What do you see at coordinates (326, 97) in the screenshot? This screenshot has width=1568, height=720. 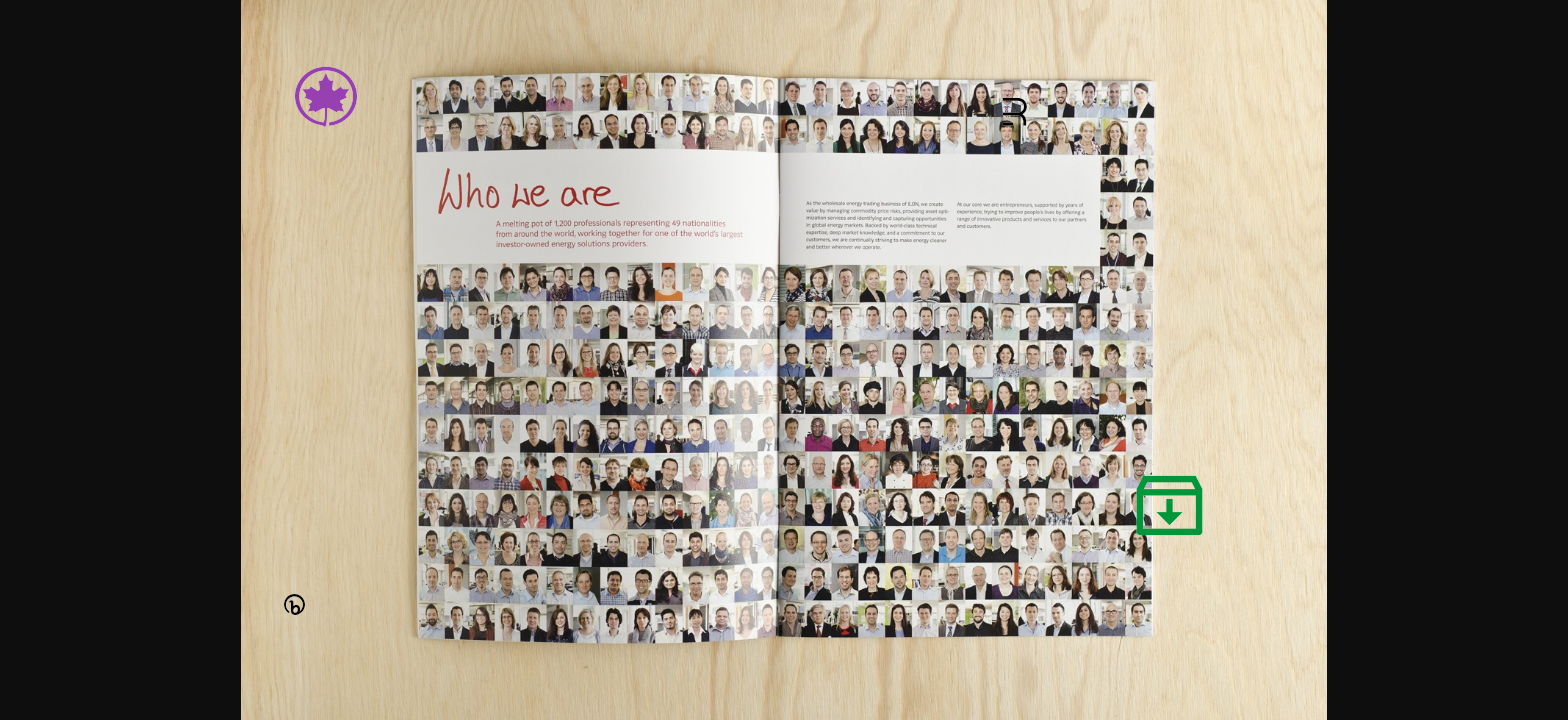 I see `open the Air Canada app or website` at bounding box center [326, 97].